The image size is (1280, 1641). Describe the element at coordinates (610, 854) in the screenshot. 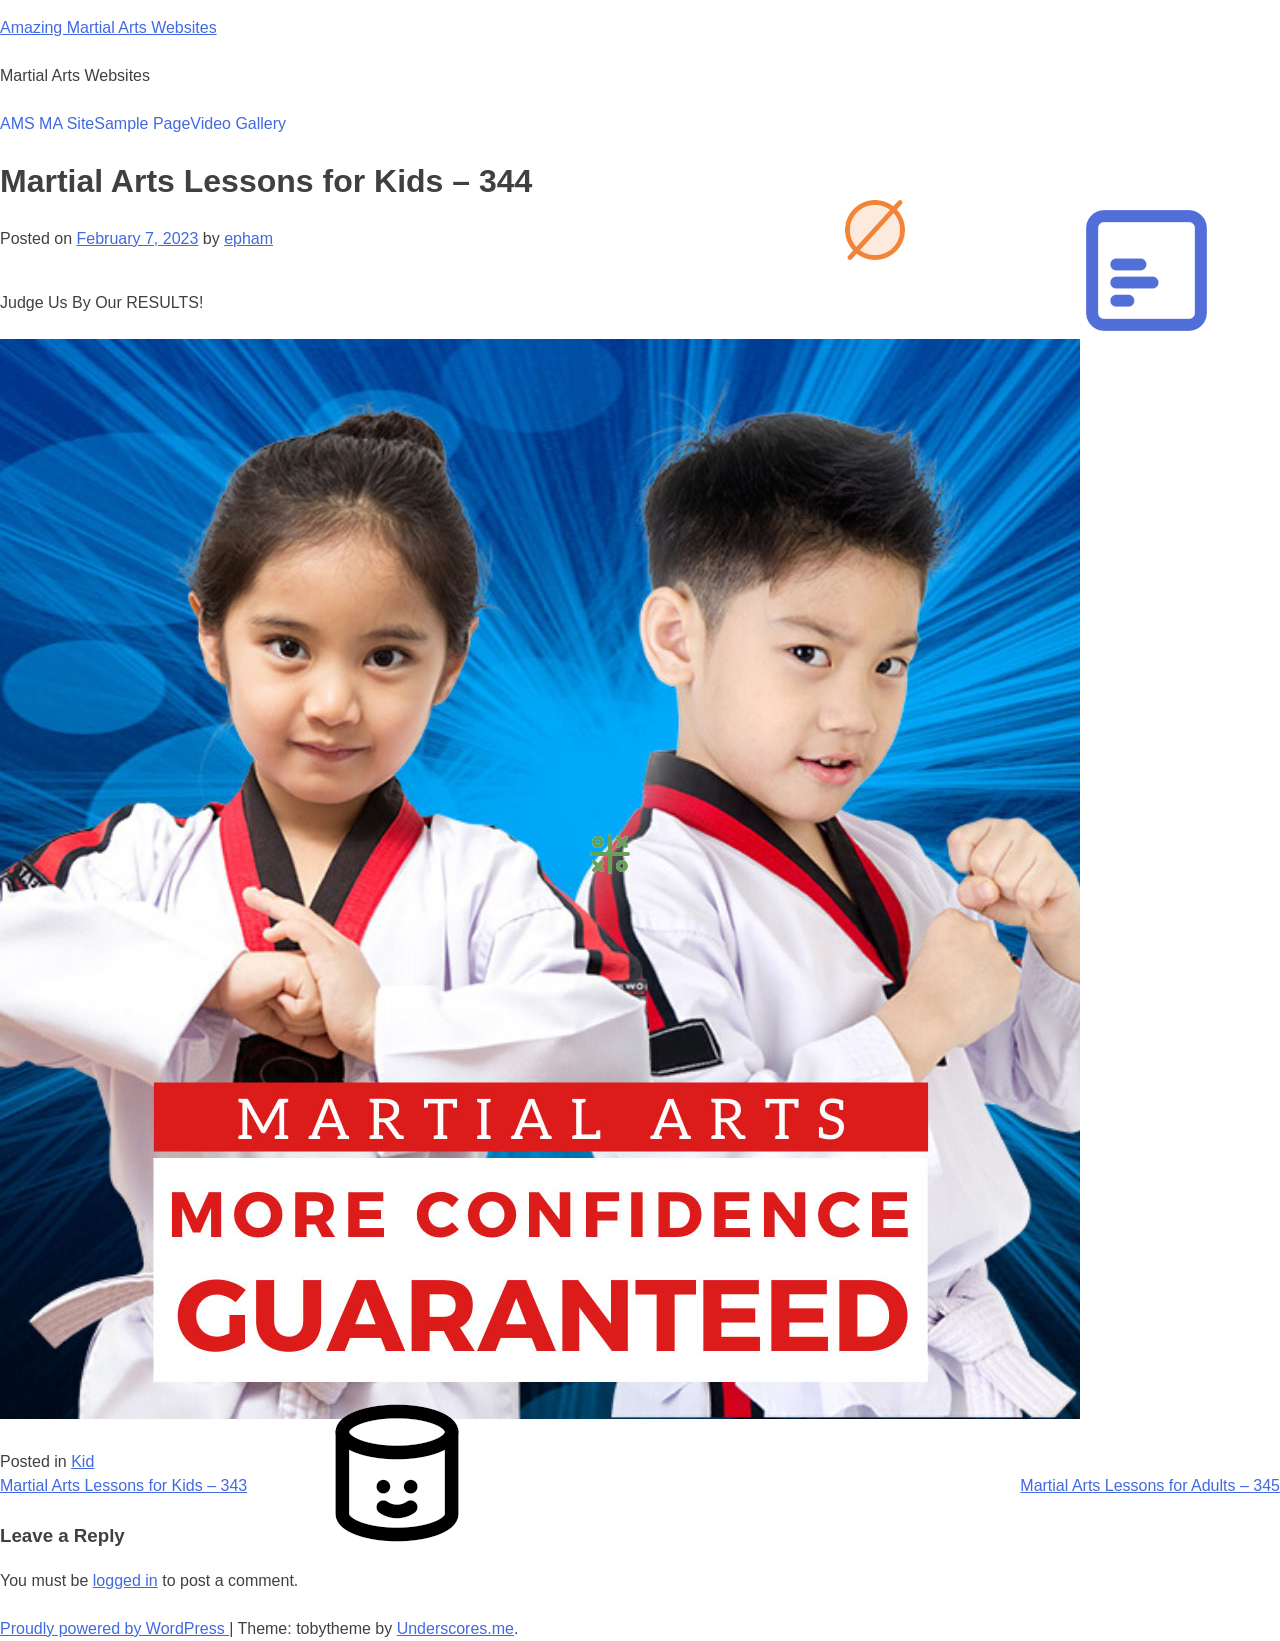

I see `play tic-tac-toe game` at that location.